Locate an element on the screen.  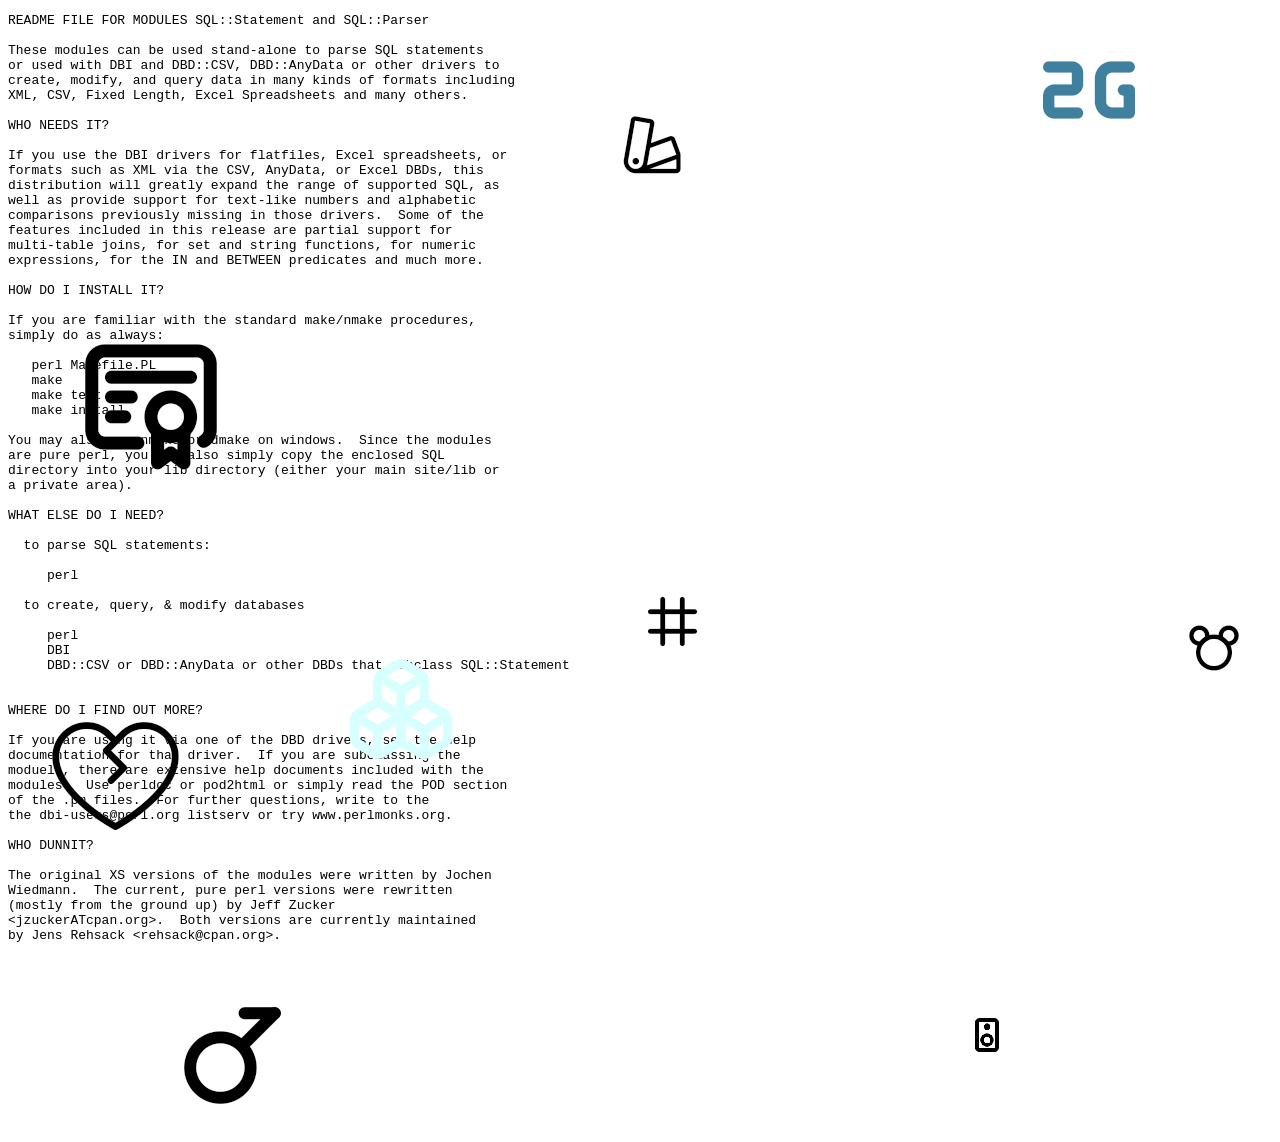
access disney-related content or apps is located at coordinates (1214, 648).